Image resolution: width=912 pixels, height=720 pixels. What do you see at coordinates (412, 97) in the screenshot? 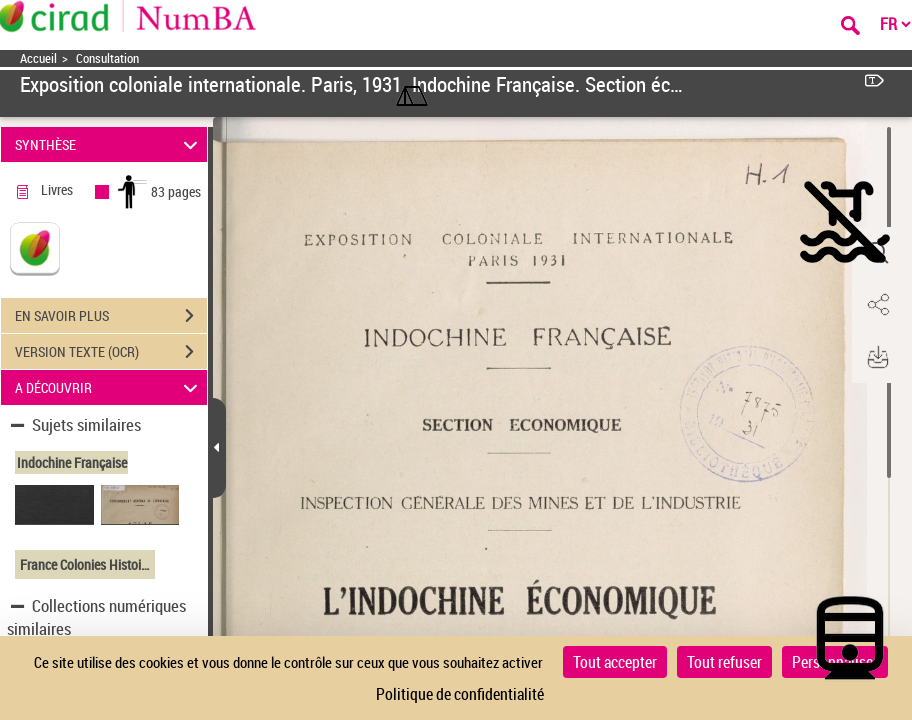
I see `view camping or outdoor locations` at bounding box center [412, 97].